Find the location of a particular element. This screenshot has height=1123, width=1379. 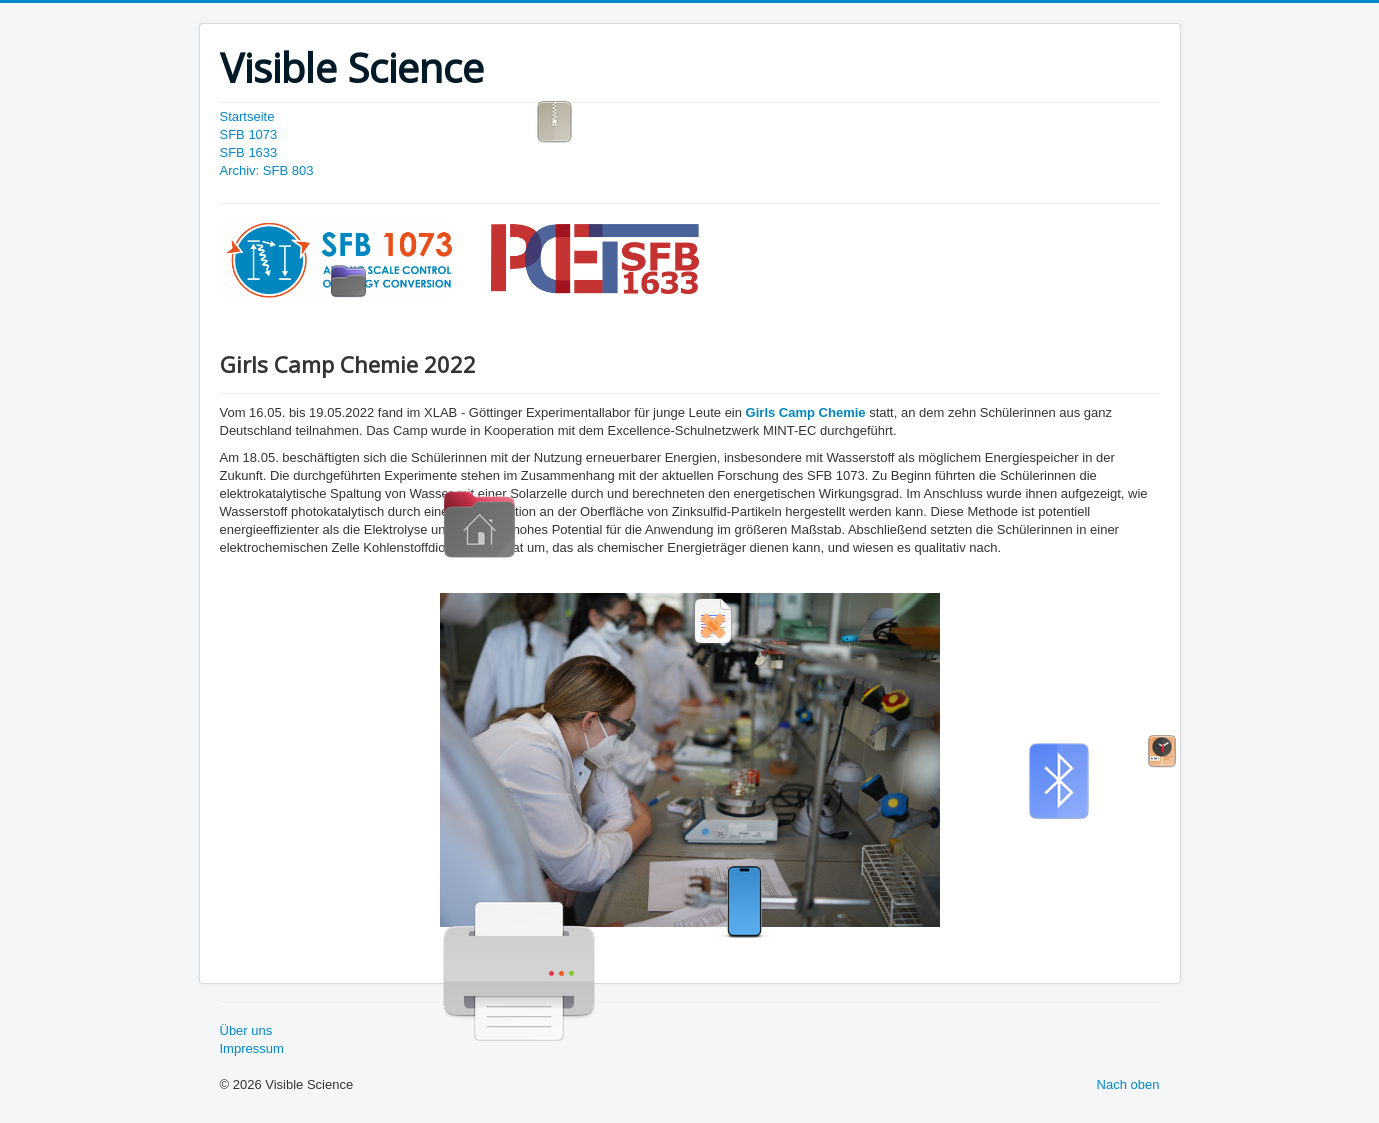

indicates a connected iPhone device is located at coordinates (744, 902).